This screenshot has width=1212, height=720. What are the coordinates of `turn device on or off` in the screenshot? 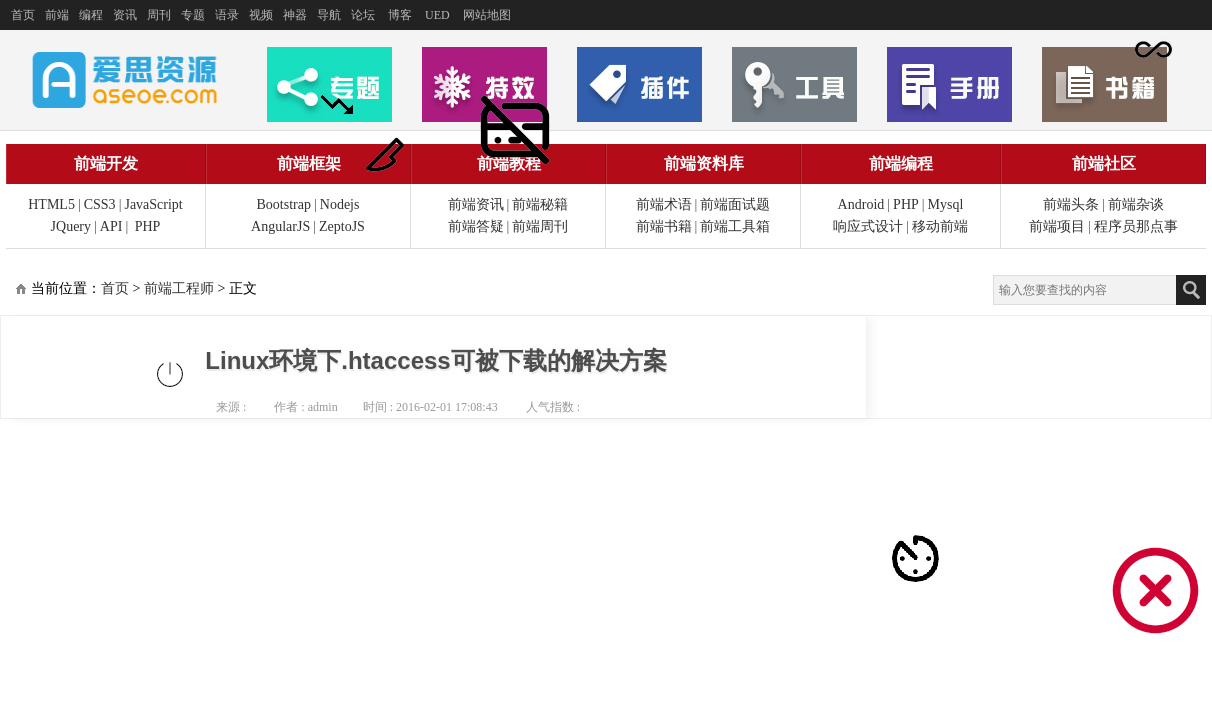 It's located at (170, 374).